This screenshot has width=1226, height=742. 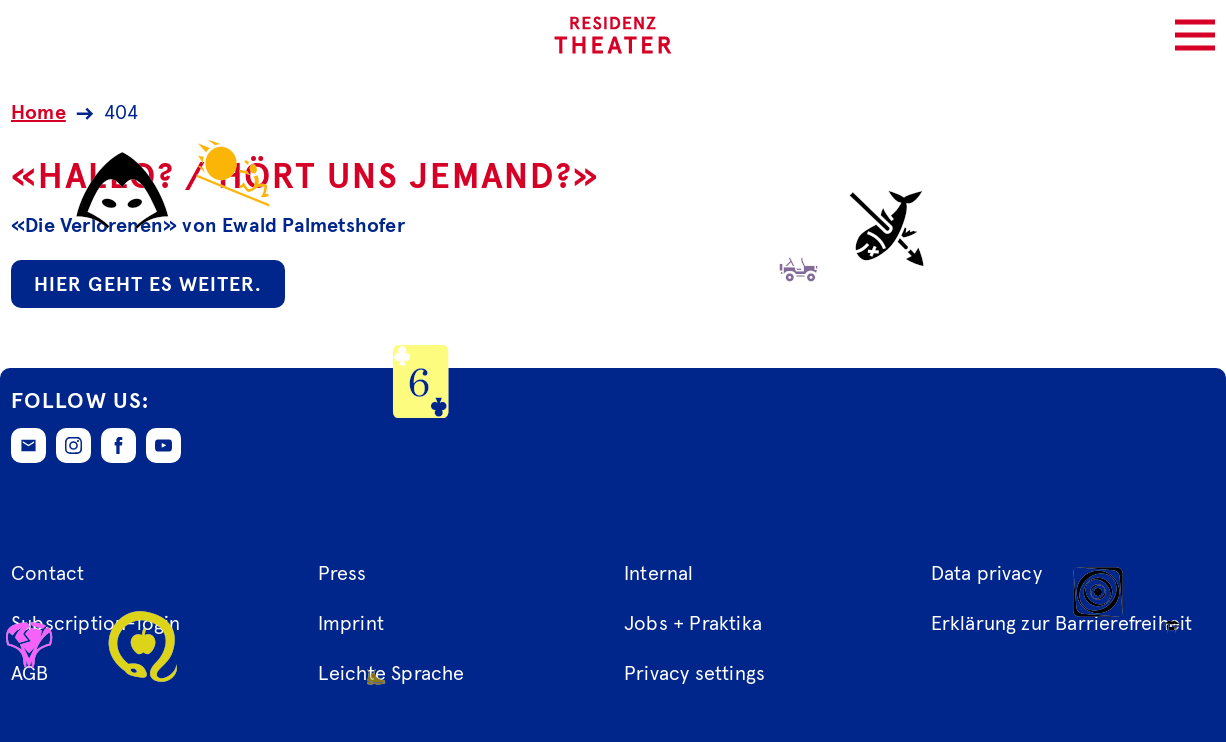 What do you see at coordinates (798, 269) in the screenshot?
I see `select off-road vehicle type` at bounding box center [798, 269].